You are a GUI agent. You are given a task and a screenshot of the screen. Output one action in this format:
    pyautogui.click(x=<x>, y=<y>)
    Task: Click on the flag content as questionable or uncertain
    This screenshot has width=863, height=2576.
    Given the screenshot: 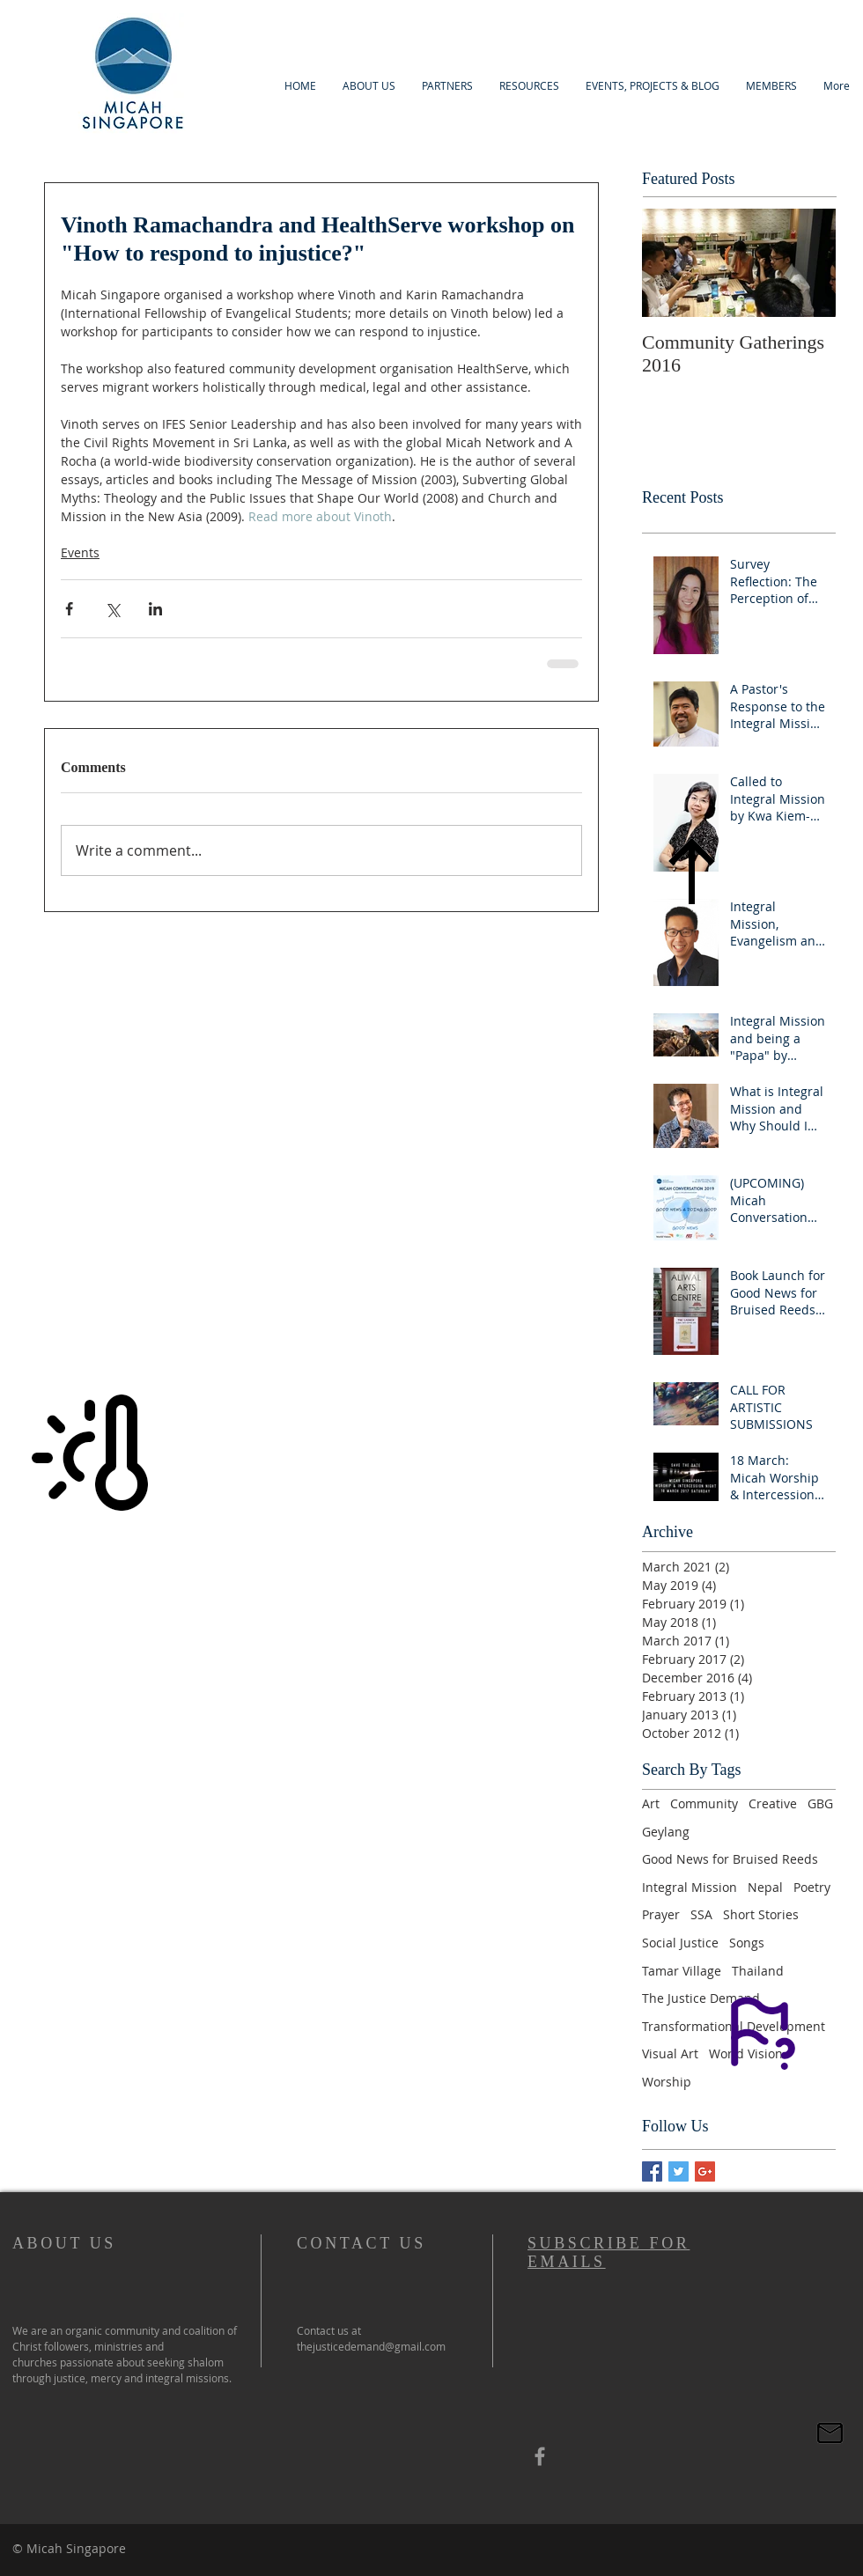 What is the action you would take?
    pyautogui.click(x=759, y=2030)
    